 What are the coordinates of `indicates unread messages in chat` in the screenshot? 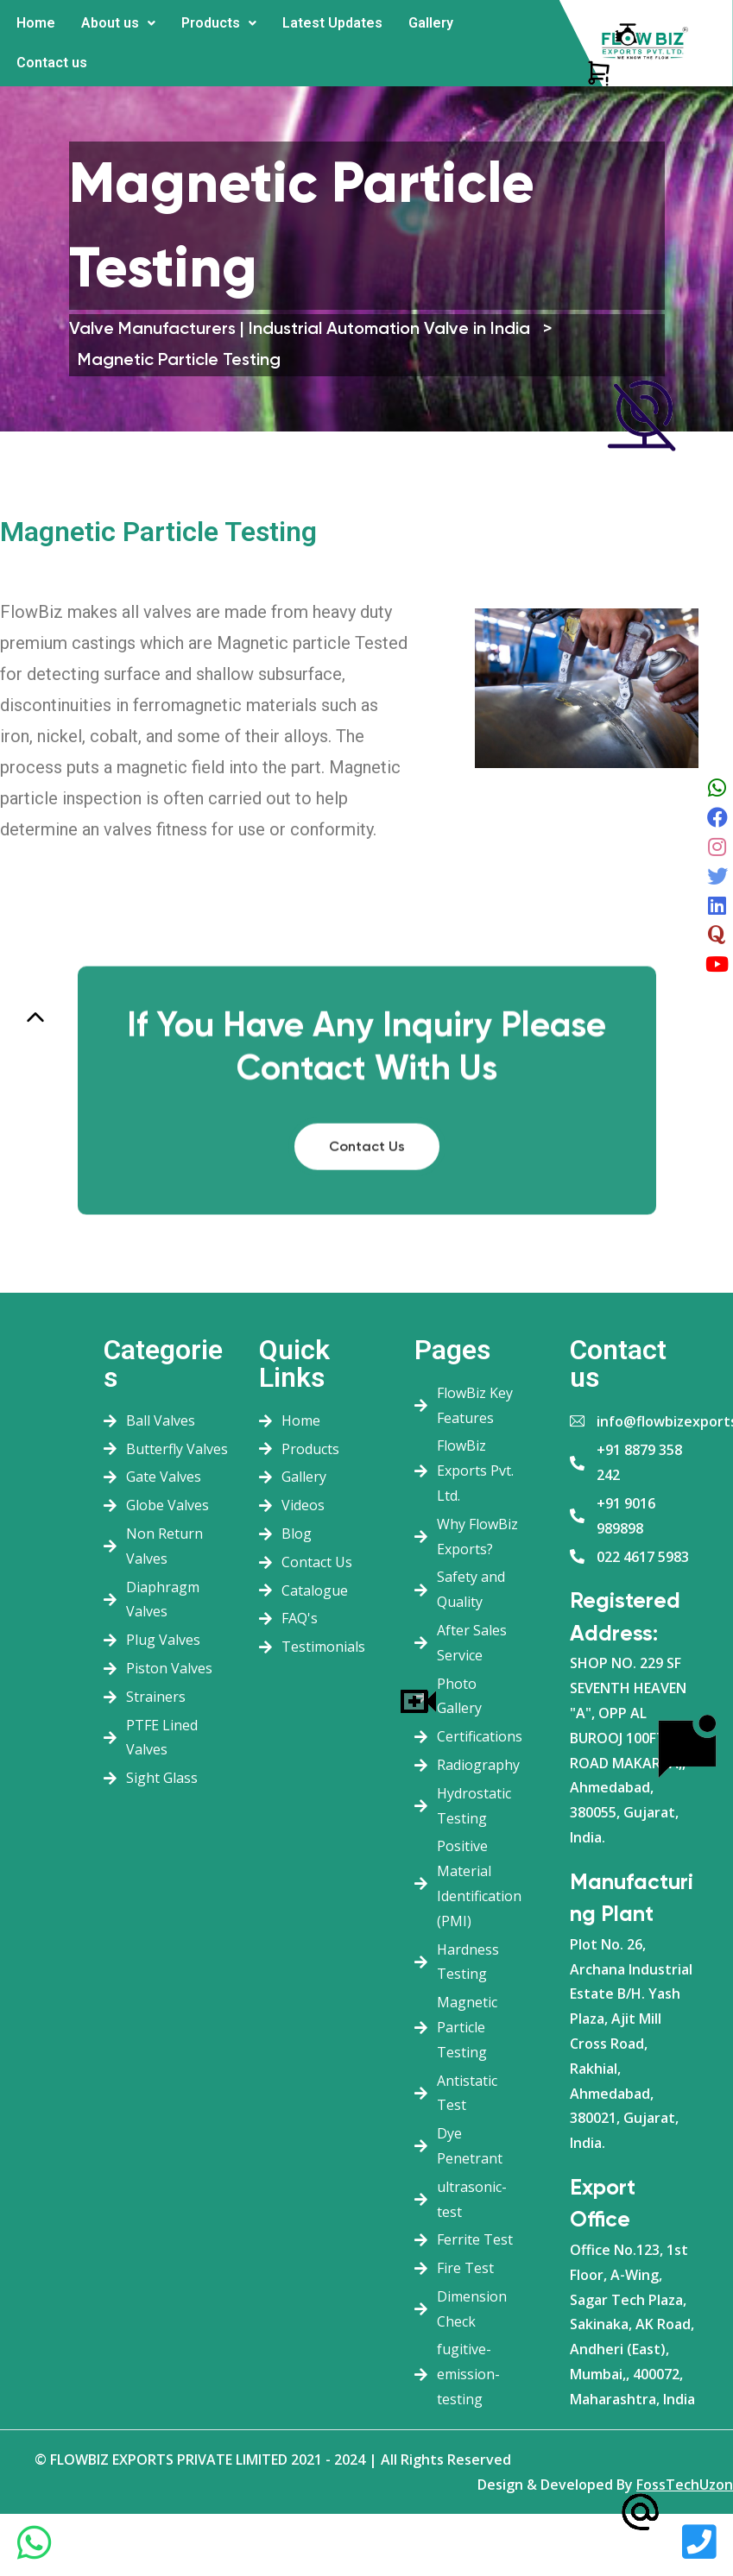 It's located at (687, 1749).